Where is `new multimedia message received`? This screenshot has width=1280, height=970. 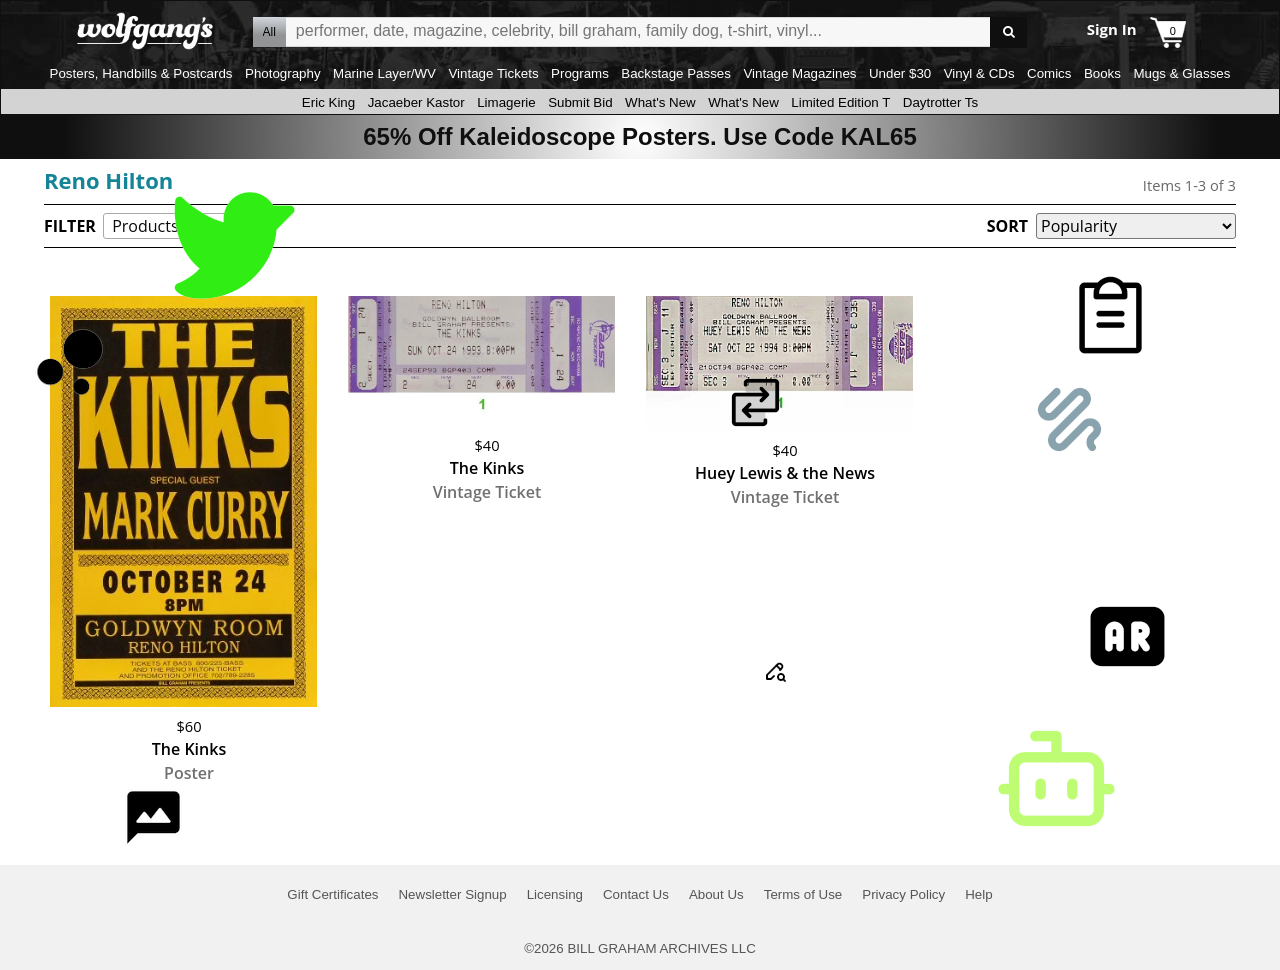 new multimedia message received is located at coordinates (153, 817).